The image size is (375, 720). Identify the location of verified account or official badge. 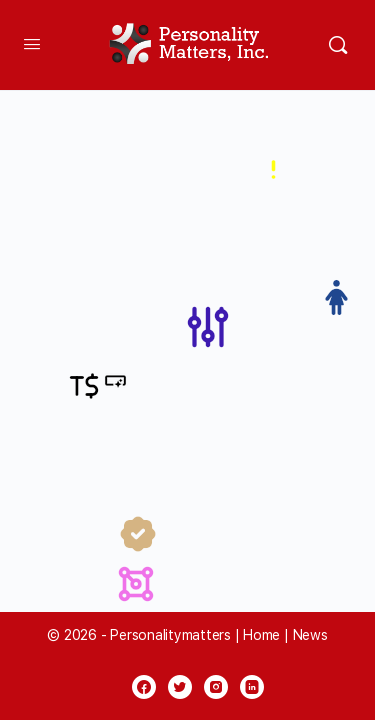
(138, 534).